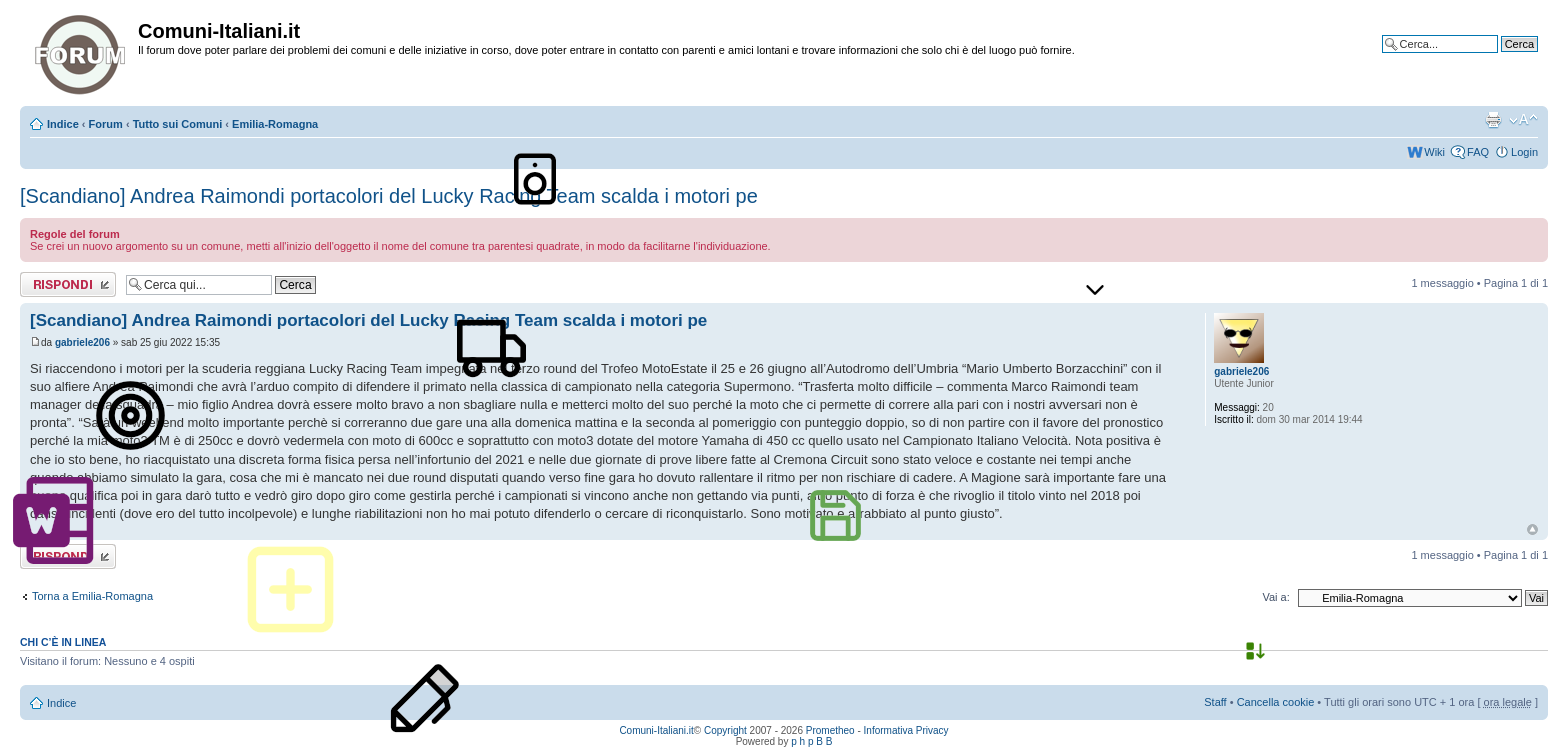 Image resolution: width=1568 pixels, height=752 pixels. I want to click on add a new item or entry, so click(290, 589).